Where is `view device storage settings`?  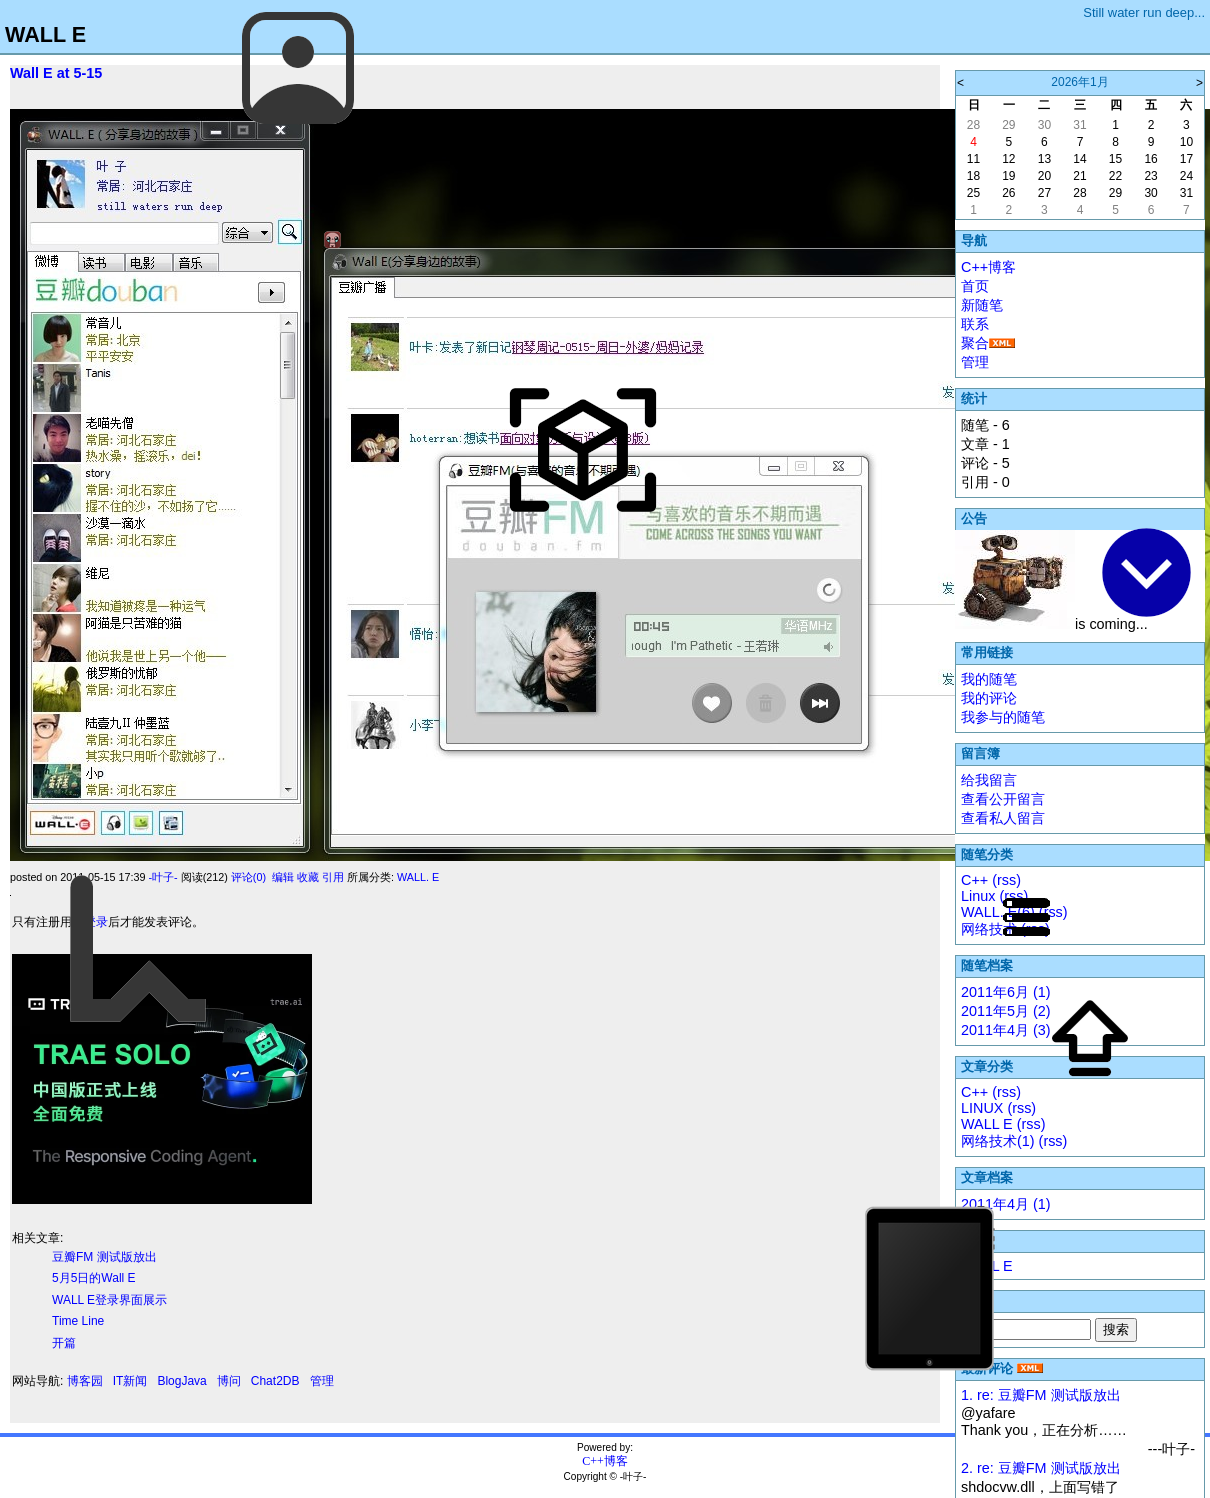
view device storage settings is located at coordinates (1026, 917).